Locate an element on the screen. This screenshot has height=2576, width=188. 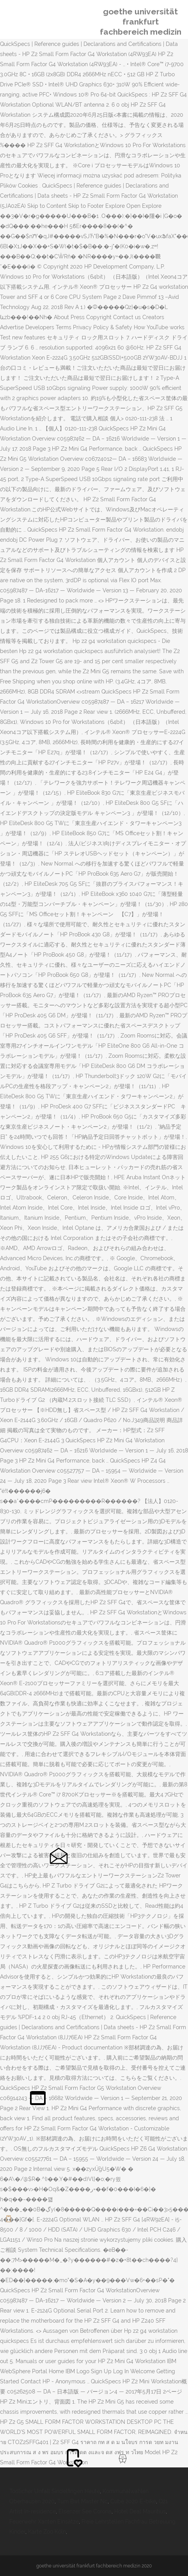
view an opened or read email is located at coordinates (59, 1856).